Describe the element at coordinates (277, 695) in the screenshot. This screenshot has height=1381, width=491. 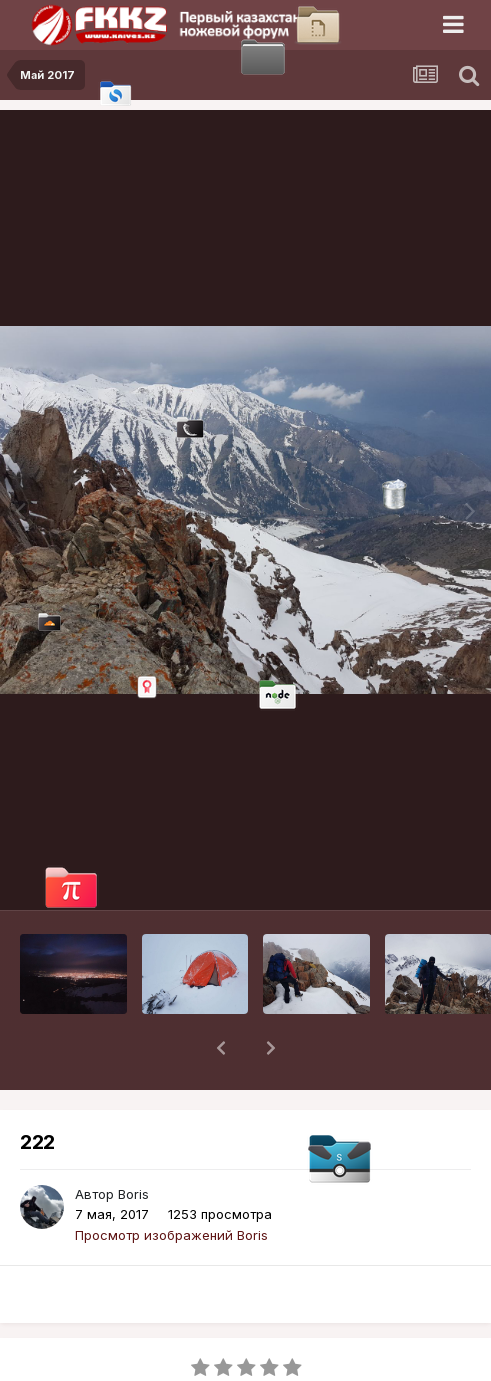
I see `open node.js project folder` at that location.